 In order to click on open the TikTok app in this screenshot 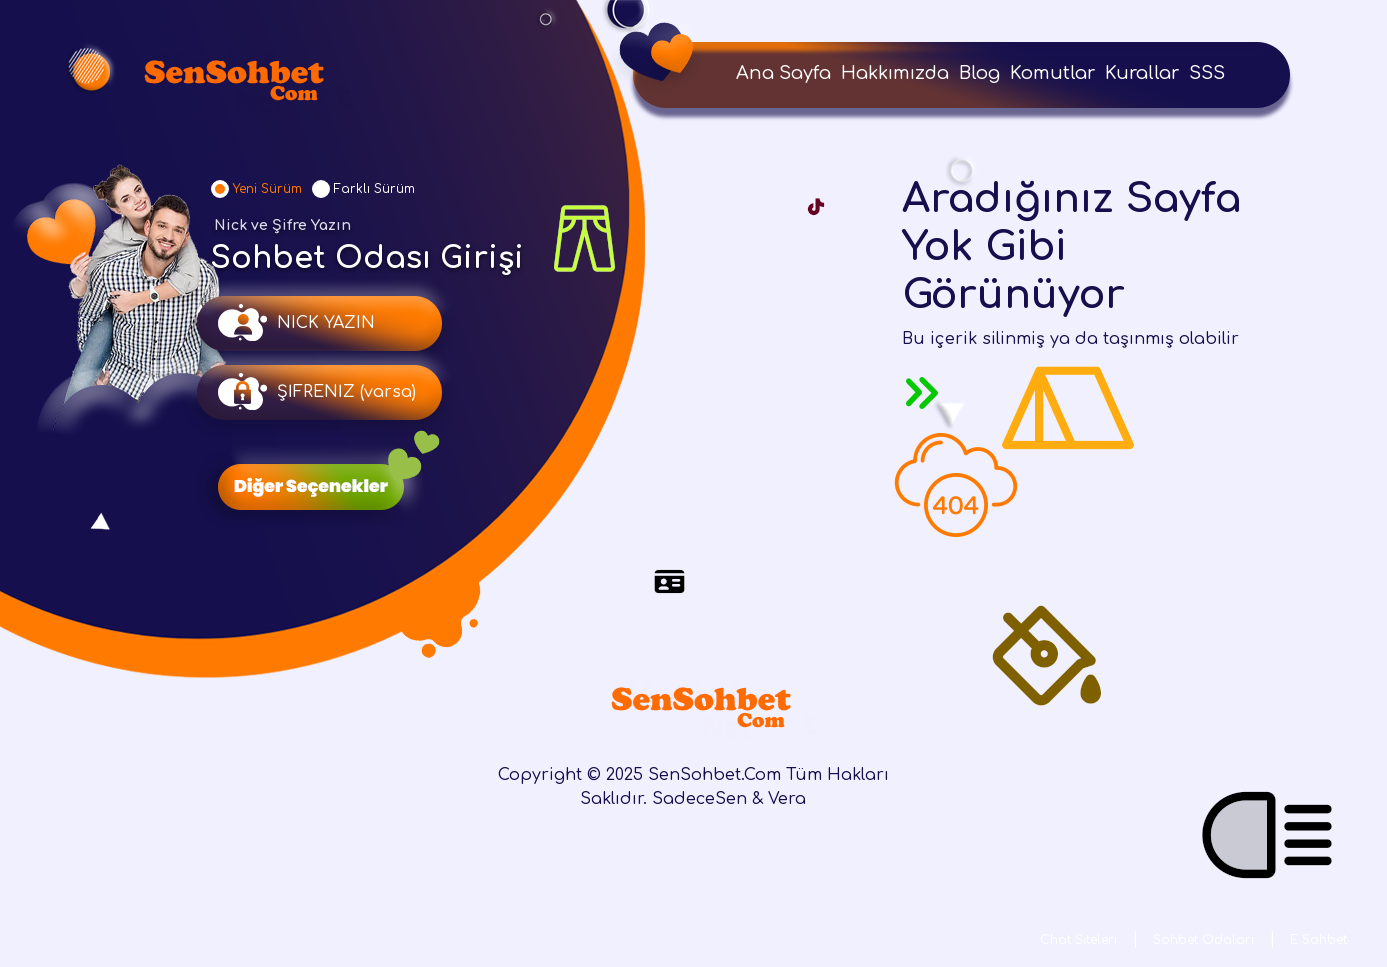, I will do `click(816, 207)`.